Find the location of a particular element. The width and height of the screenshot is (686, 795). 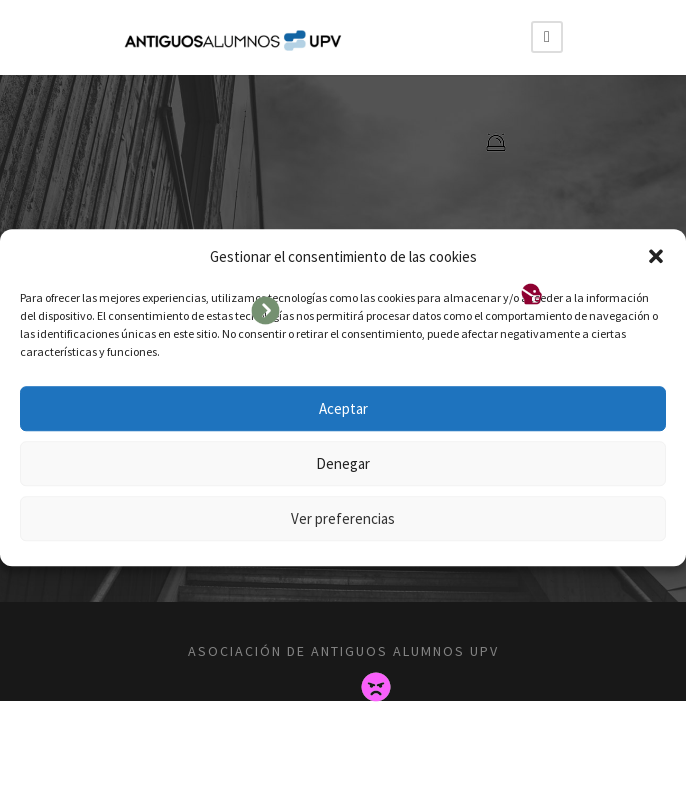

indicates an active alert or warning is located at coordinates (496, 143).